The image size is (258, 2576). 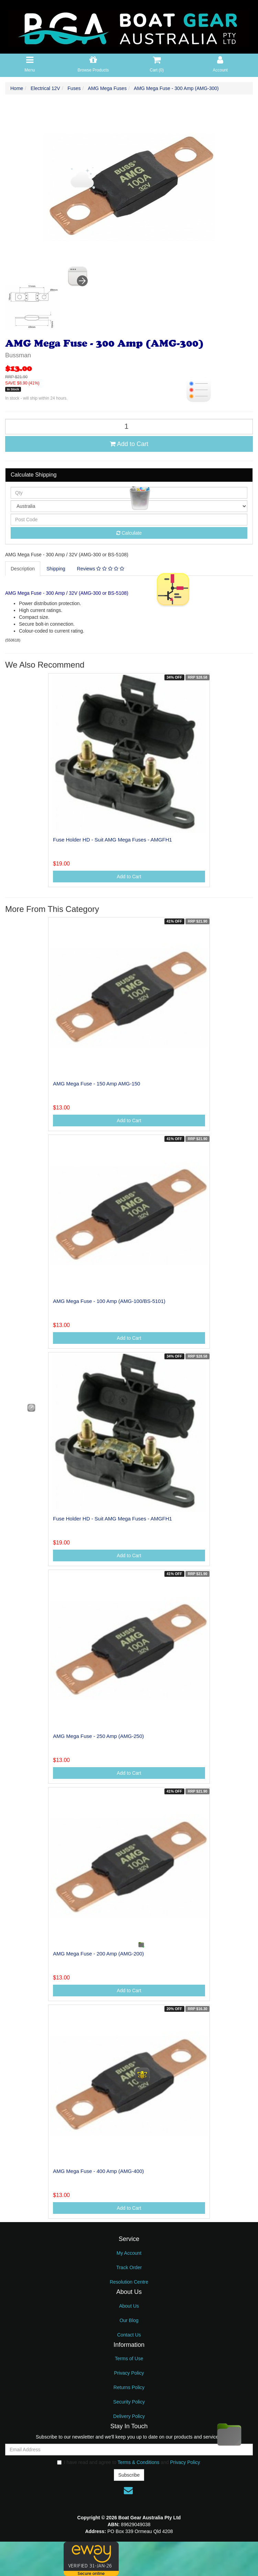 I want to click on create a new folder, so click(x=141, y=1944).